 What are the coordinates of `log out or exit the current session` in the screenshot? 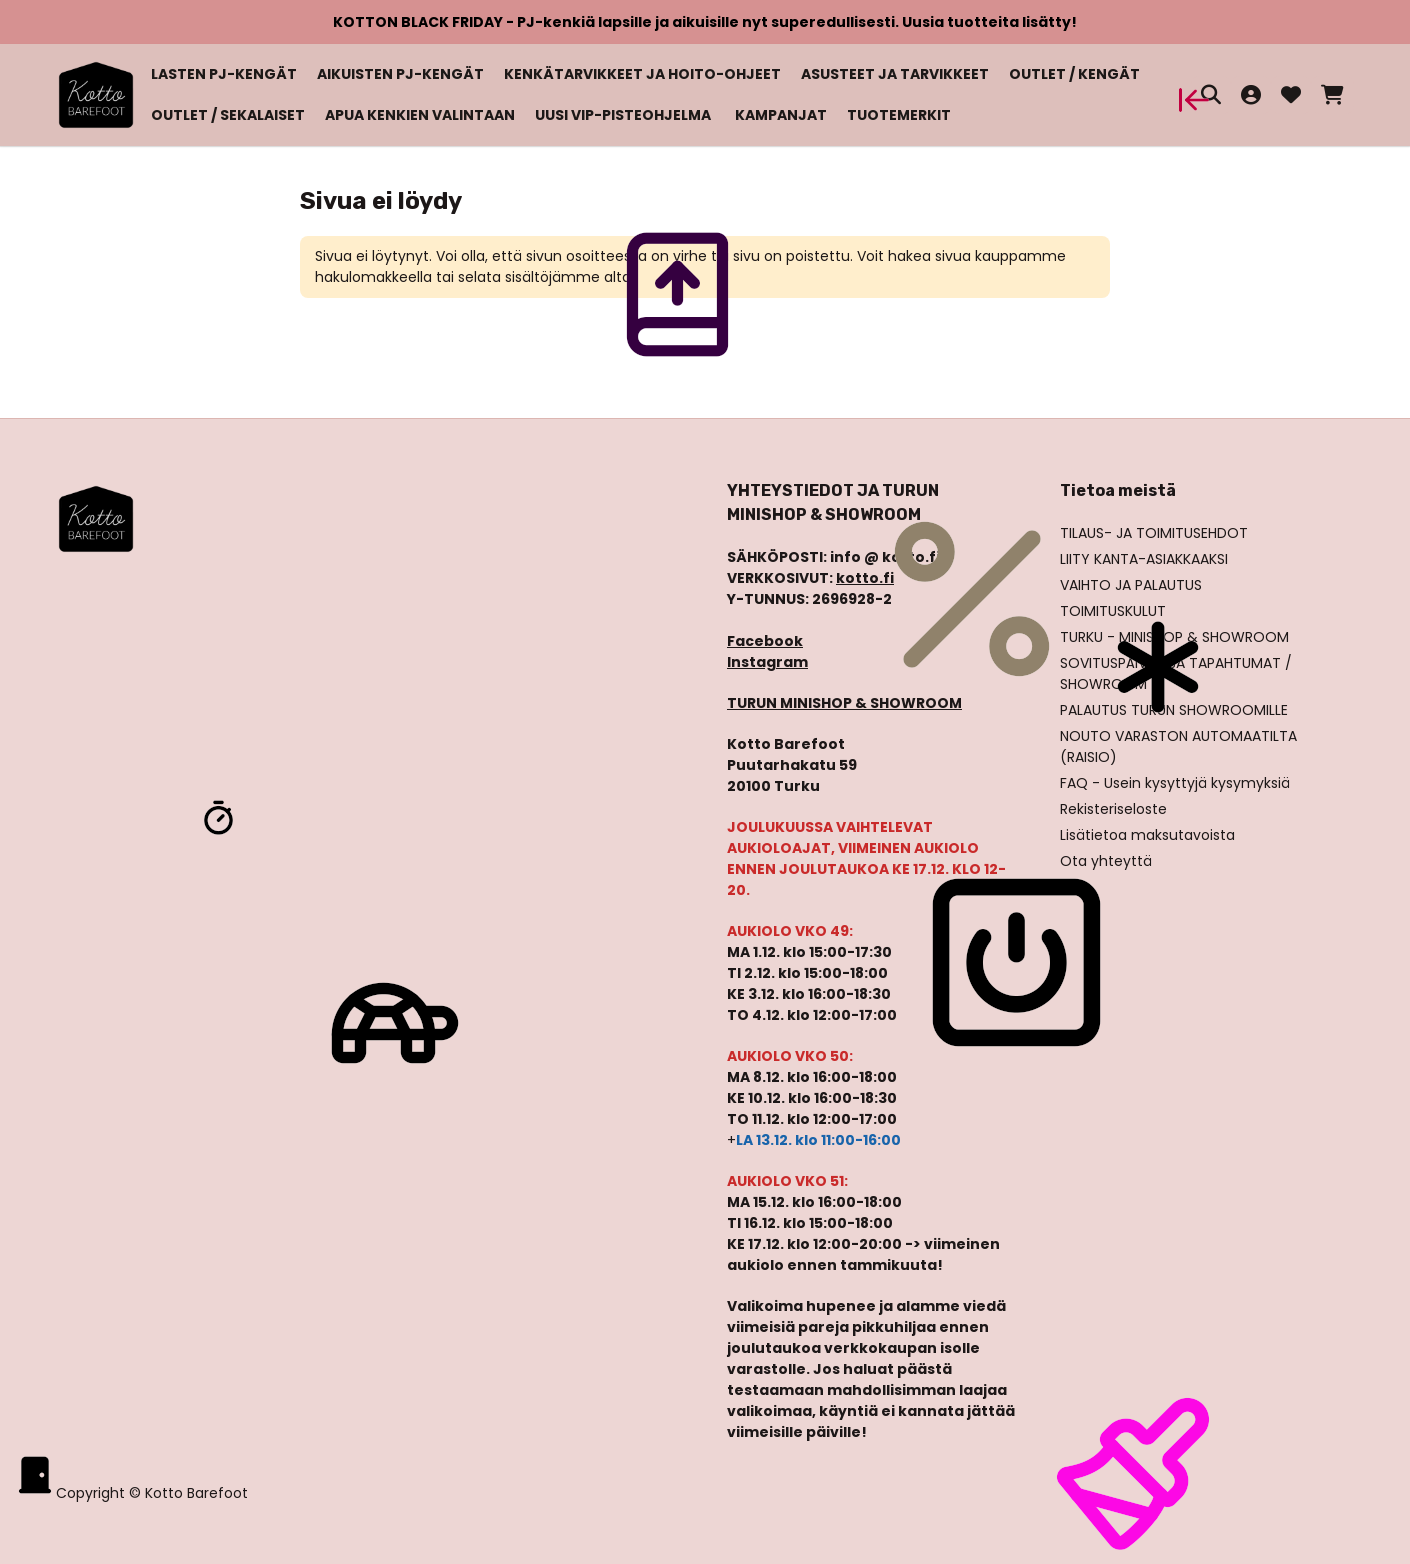 It's located at (35, 1475).